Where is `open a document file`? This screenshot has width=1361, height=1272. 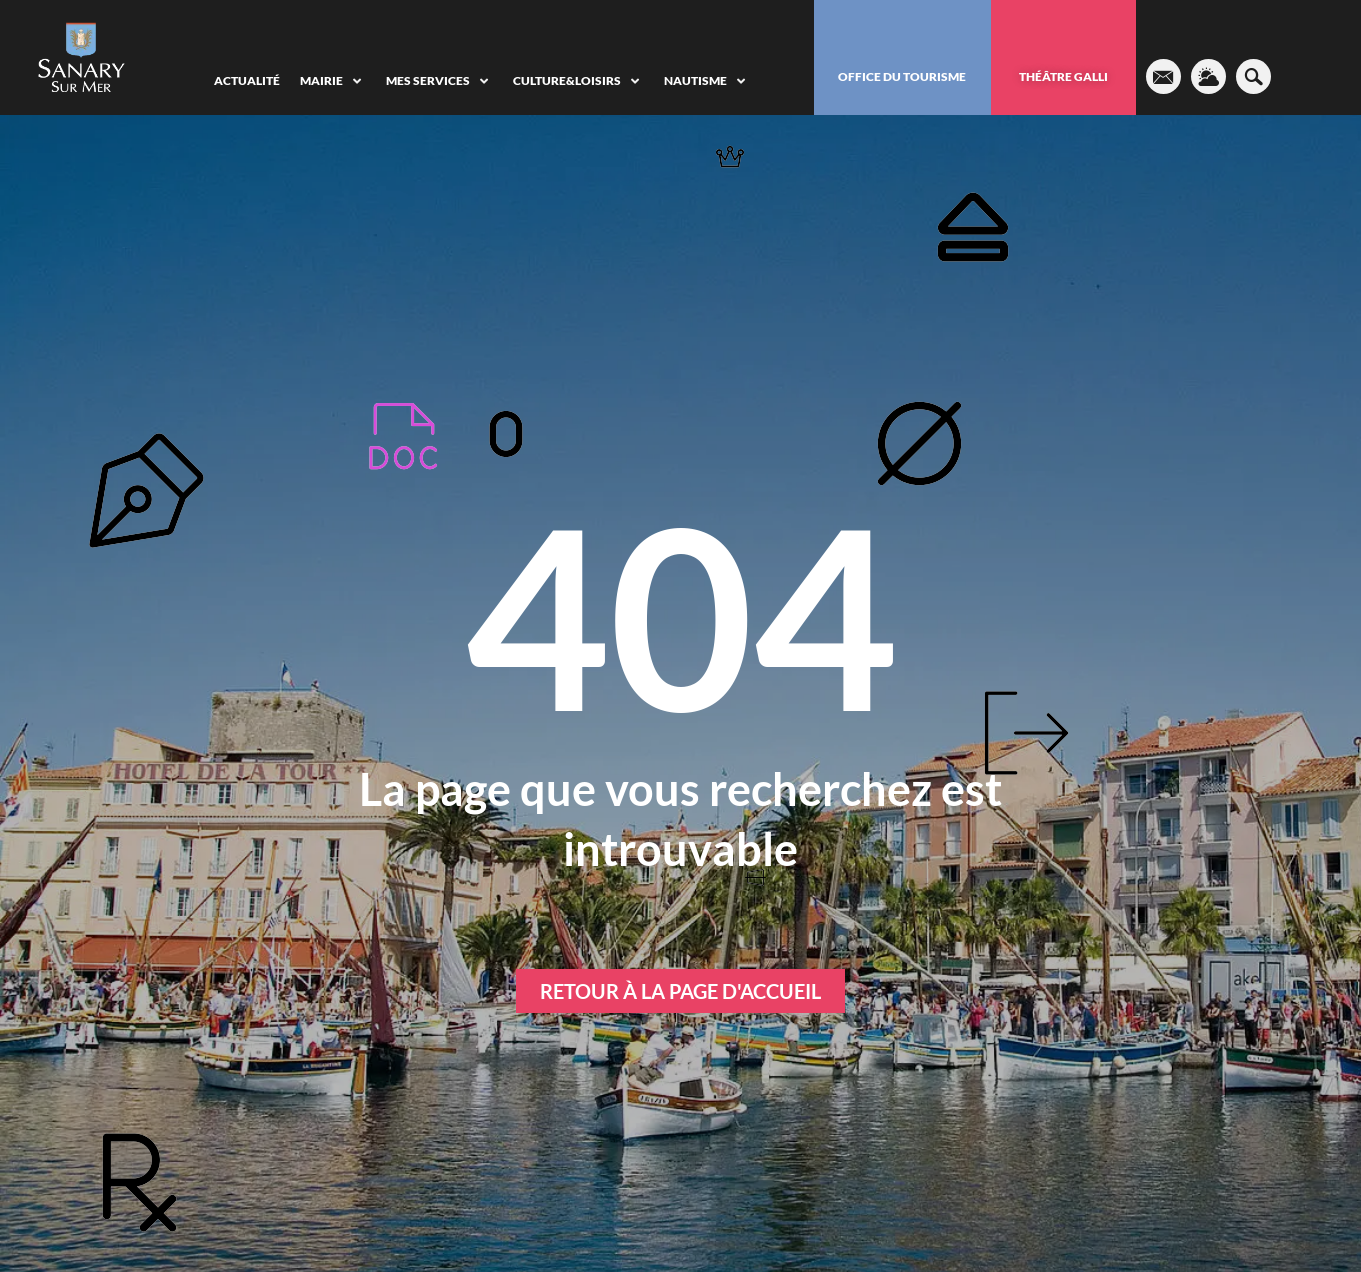 open a document file is located at coordinates (404, 439).